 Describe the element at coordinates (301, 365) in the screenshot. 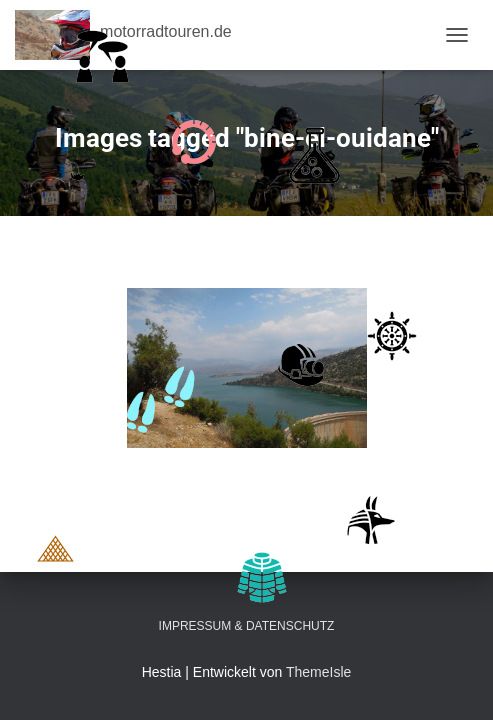

I see `mining or excavation activity in a game` at that location.